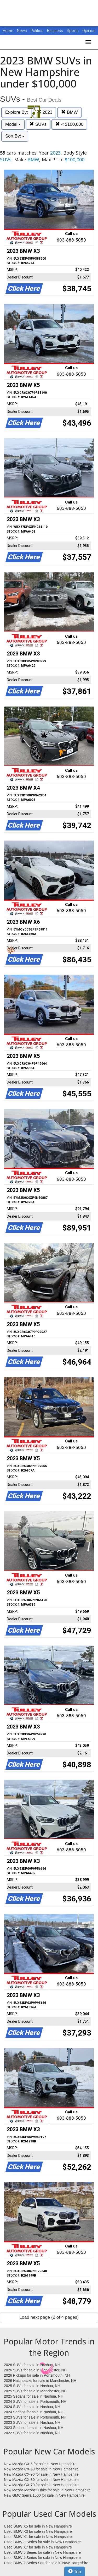 This screenshot has height=2576, width=98. Describe the element at coordinates (44, 735) in the screenshot. I see `browse hemp or cannabis-related products` at that location.